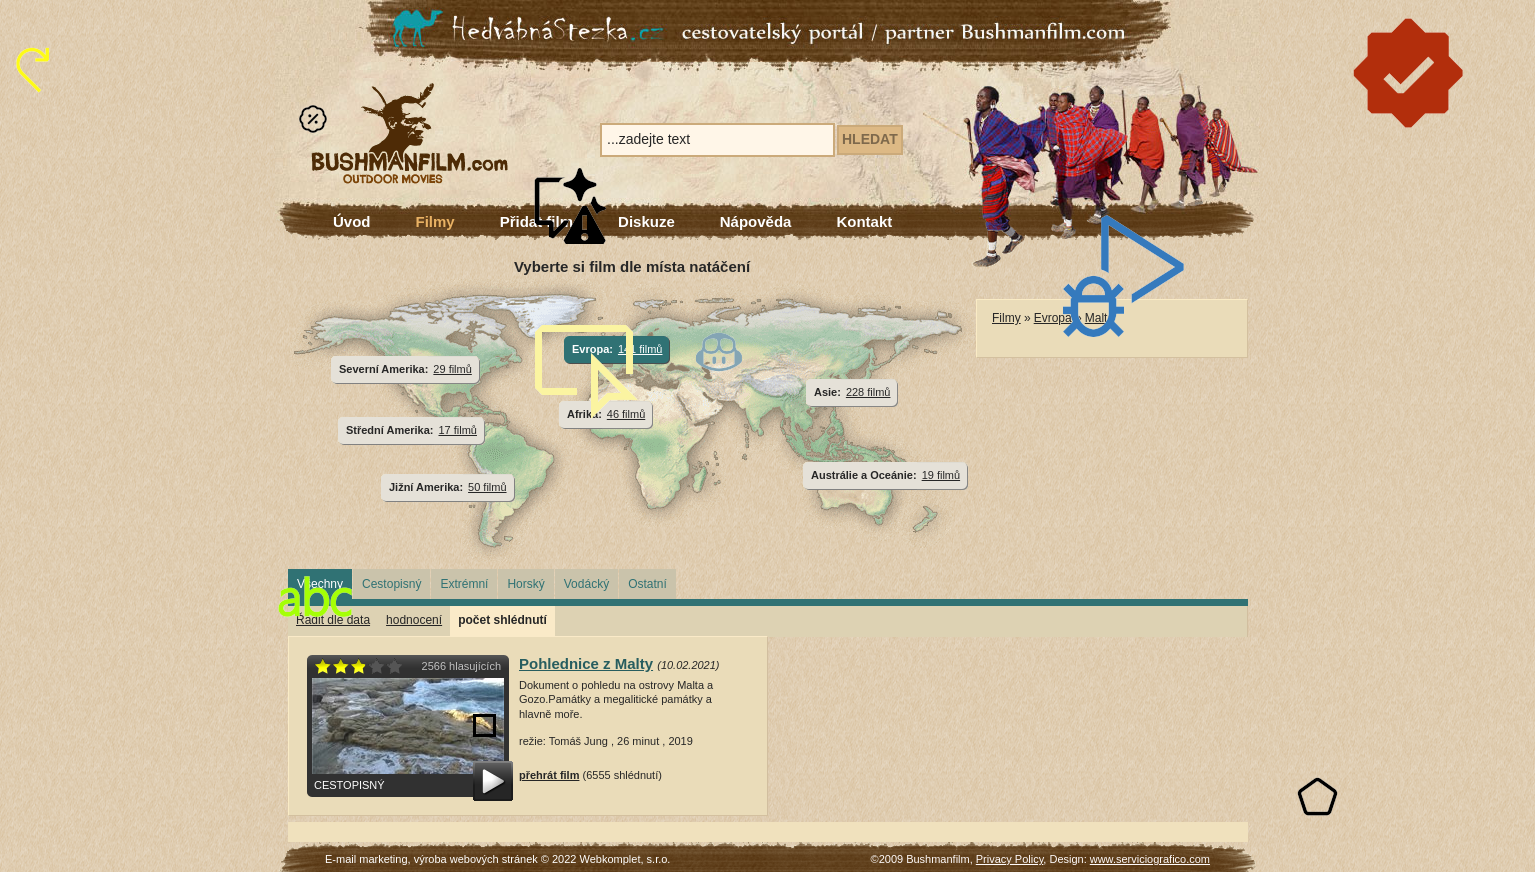 This screenshot has width=1535, height=872. I want to click on select pentagon shape tool, so click(1317, 797).